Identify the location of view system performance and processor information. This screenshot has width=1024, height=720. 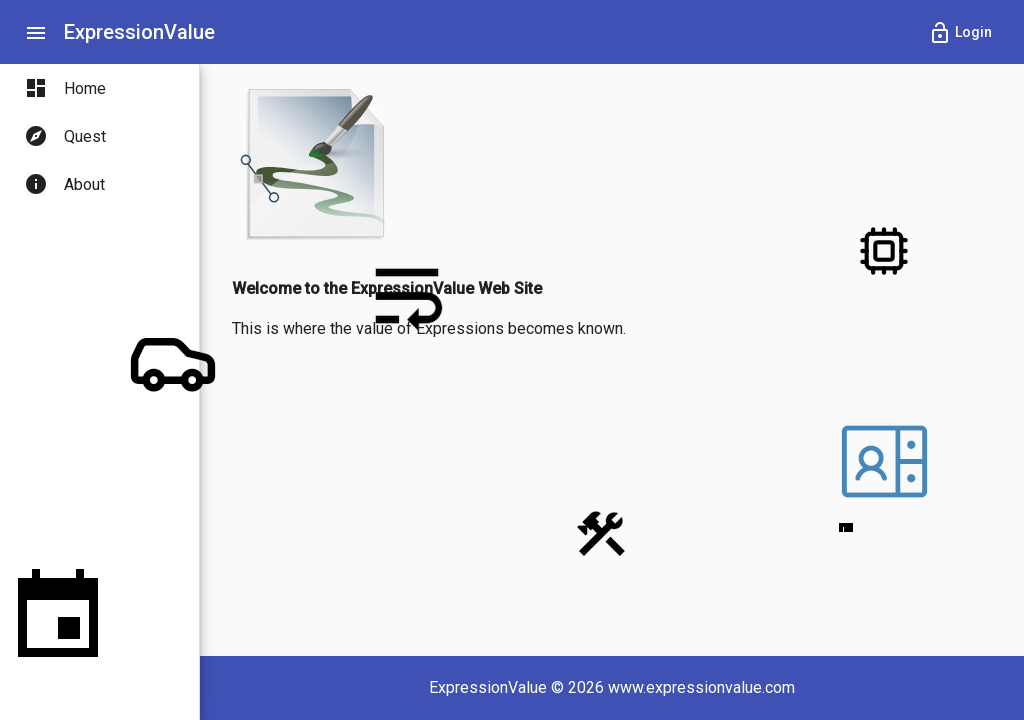
(884, 251).